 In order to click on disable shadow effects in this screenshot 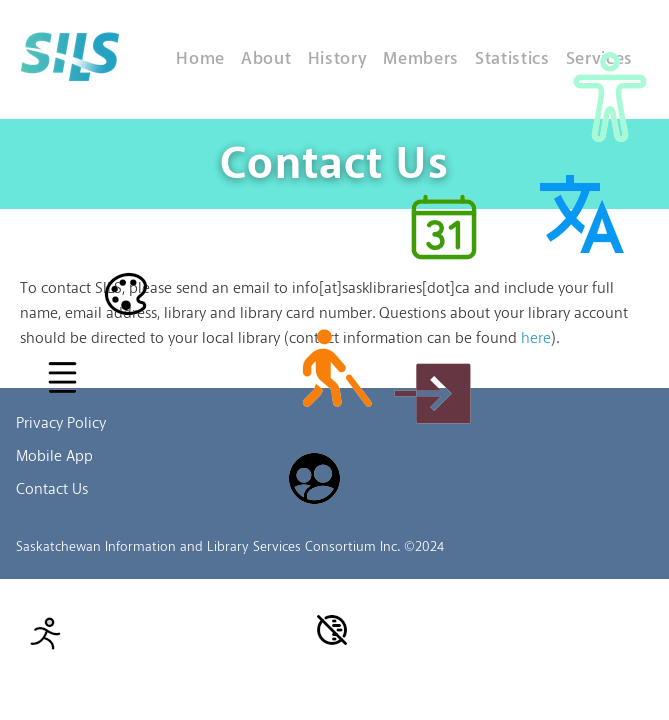, I will do `click(332, 630)`.